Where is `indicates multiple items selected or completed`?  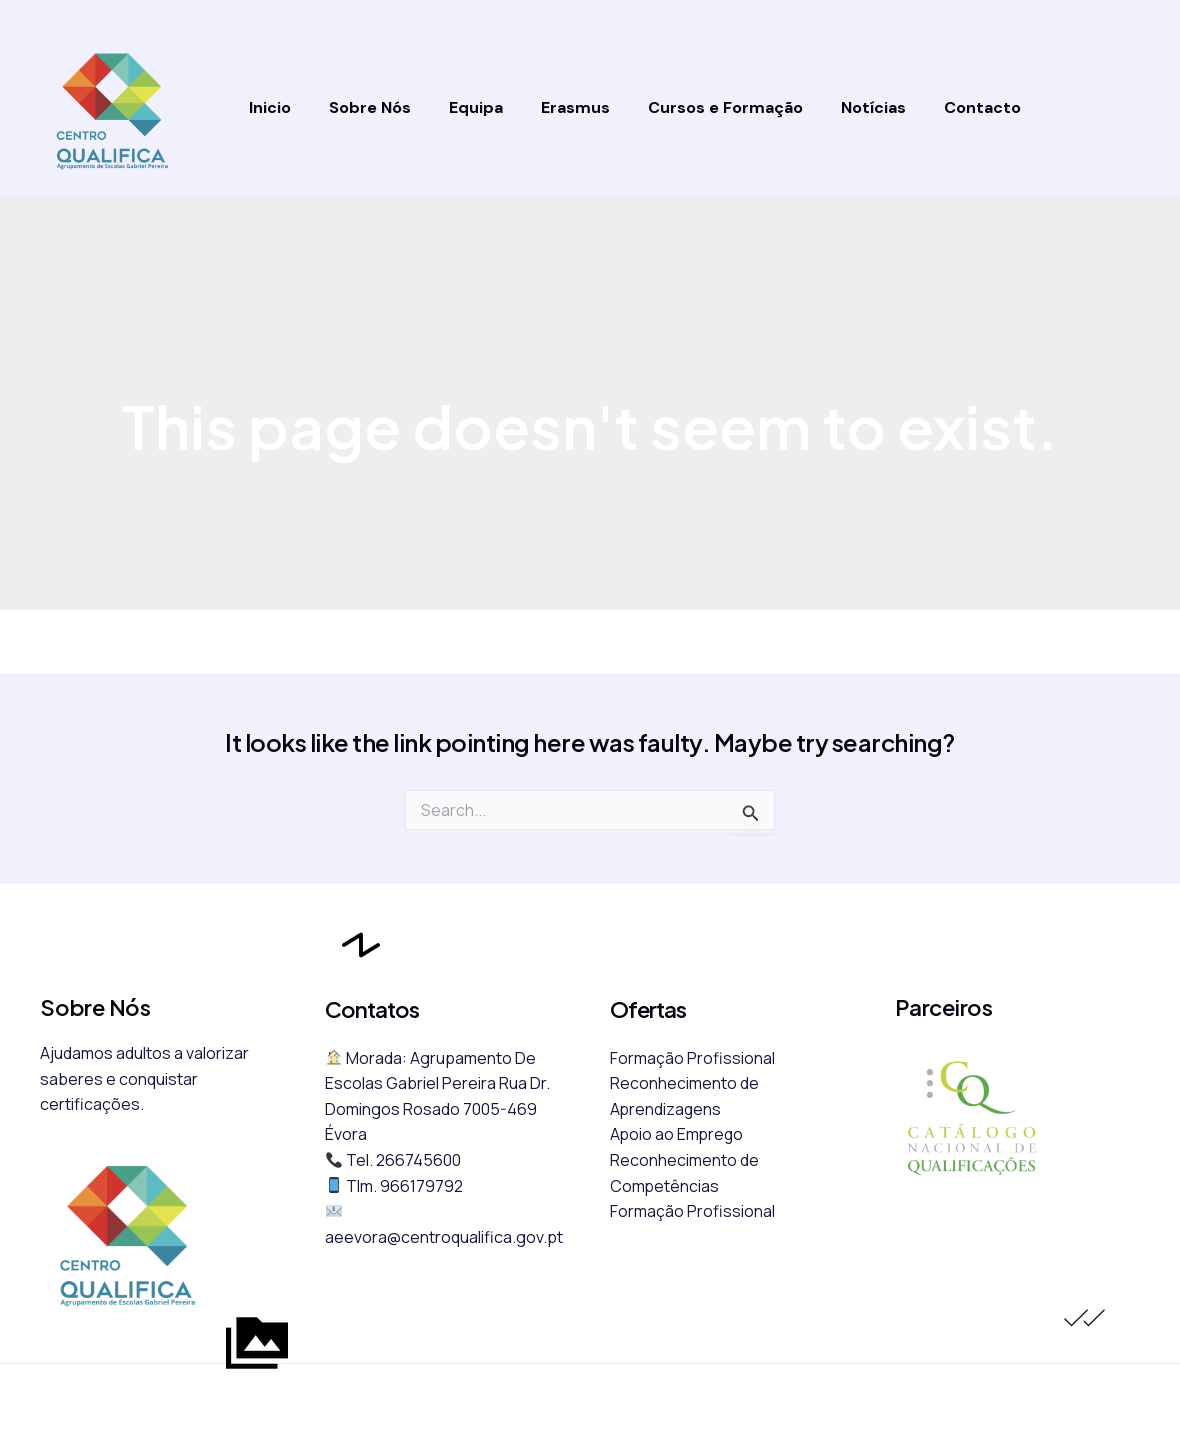 indicates multiple items selected or completed is located at coordinates (1084, 1318).